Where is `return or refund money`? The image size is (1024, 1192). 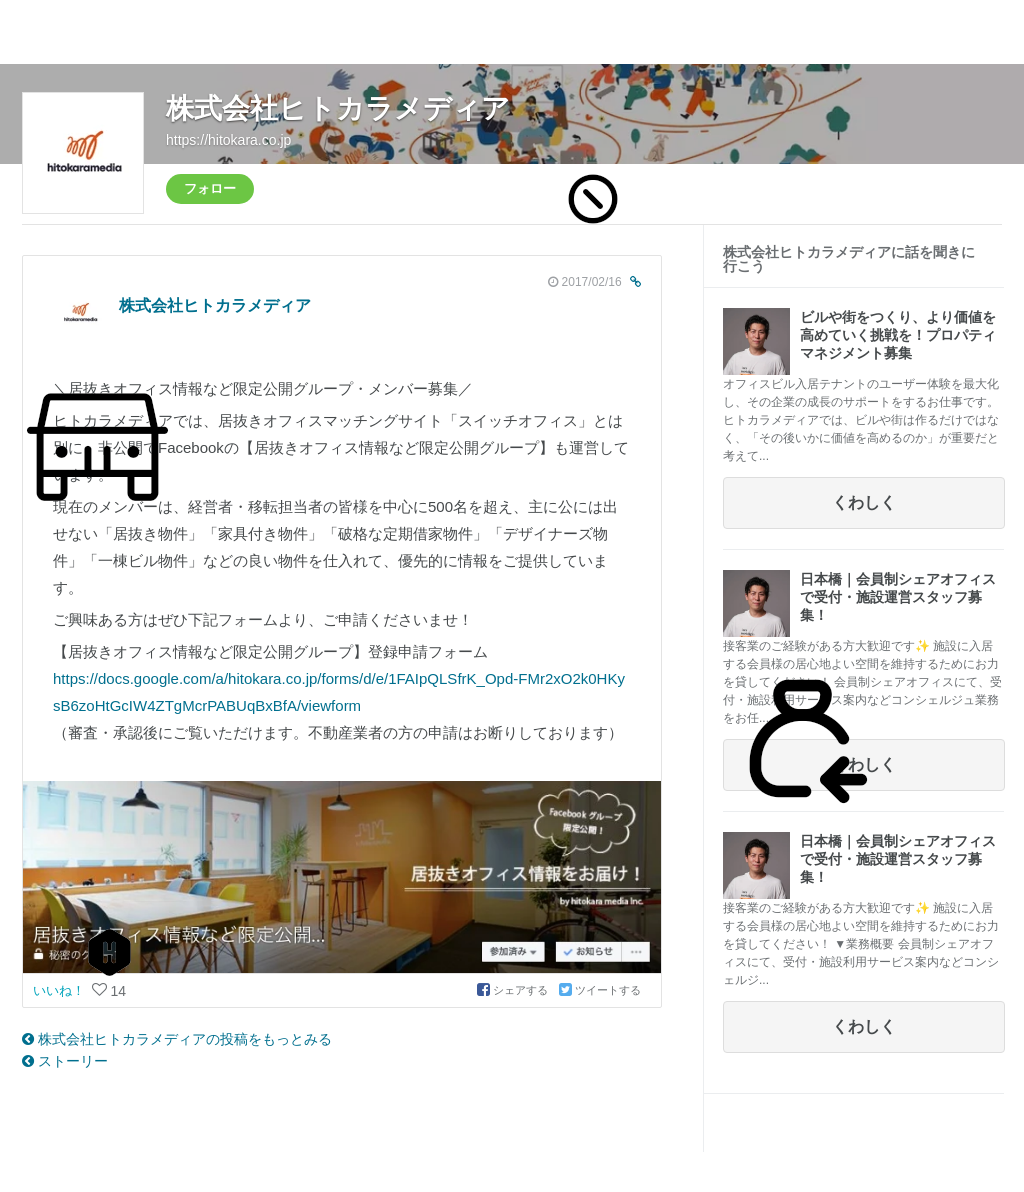 return or refund money is located at coordinates (802, 738).